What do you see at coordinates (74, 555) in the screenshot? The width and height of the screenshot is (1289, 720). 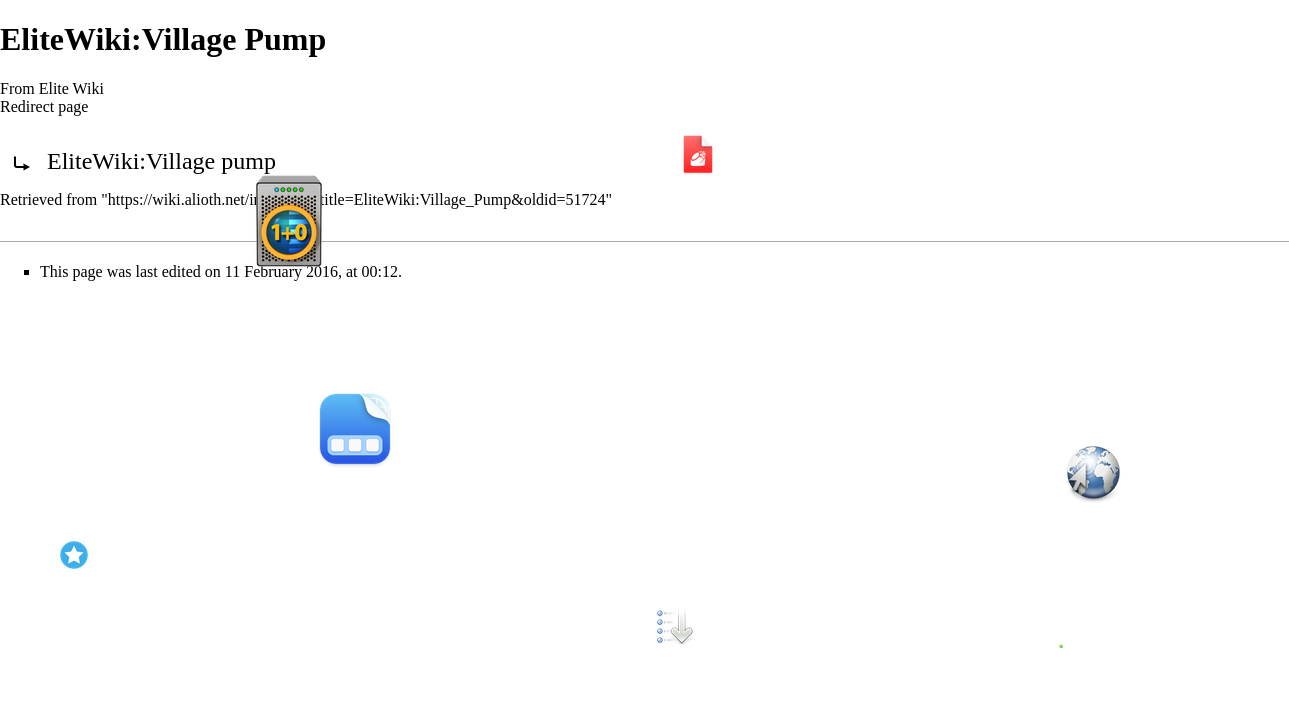 I see `indicates a favorited or starred item` at bounding box center [74, 555].